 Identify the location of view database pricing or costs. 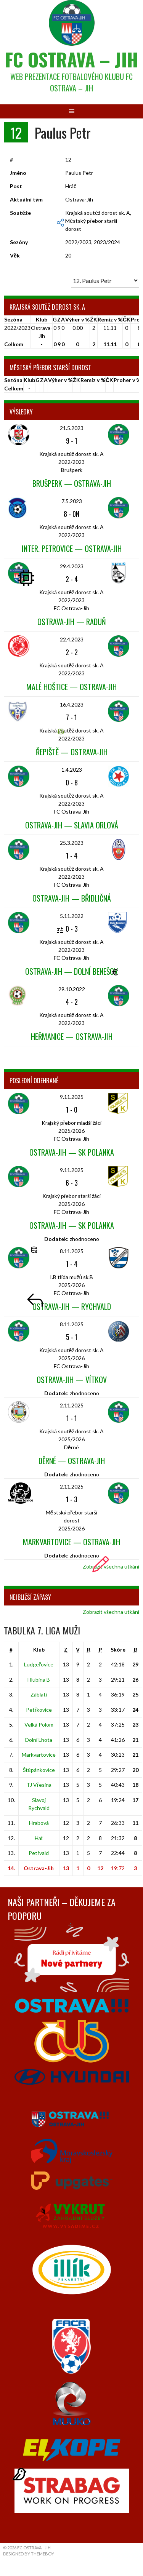
(34, 1250).